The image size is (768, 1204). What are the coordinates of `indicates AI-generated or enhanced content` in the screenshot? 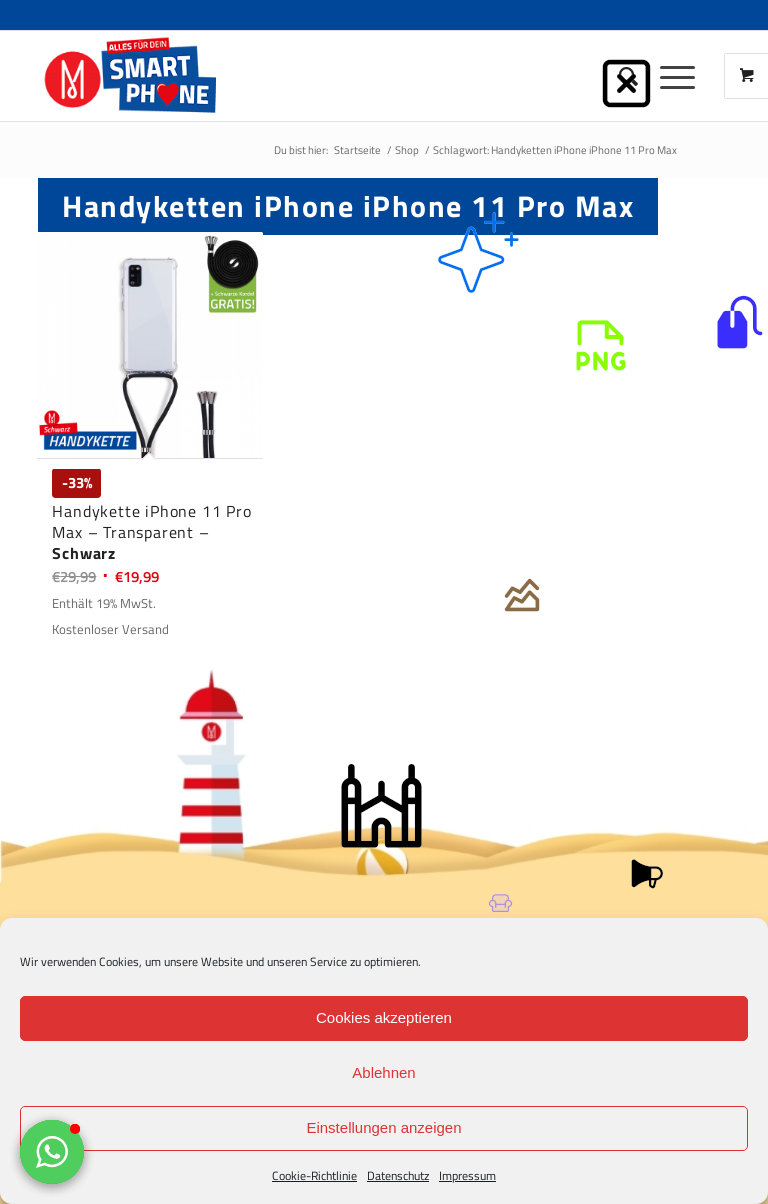 It's located at (477, 254).